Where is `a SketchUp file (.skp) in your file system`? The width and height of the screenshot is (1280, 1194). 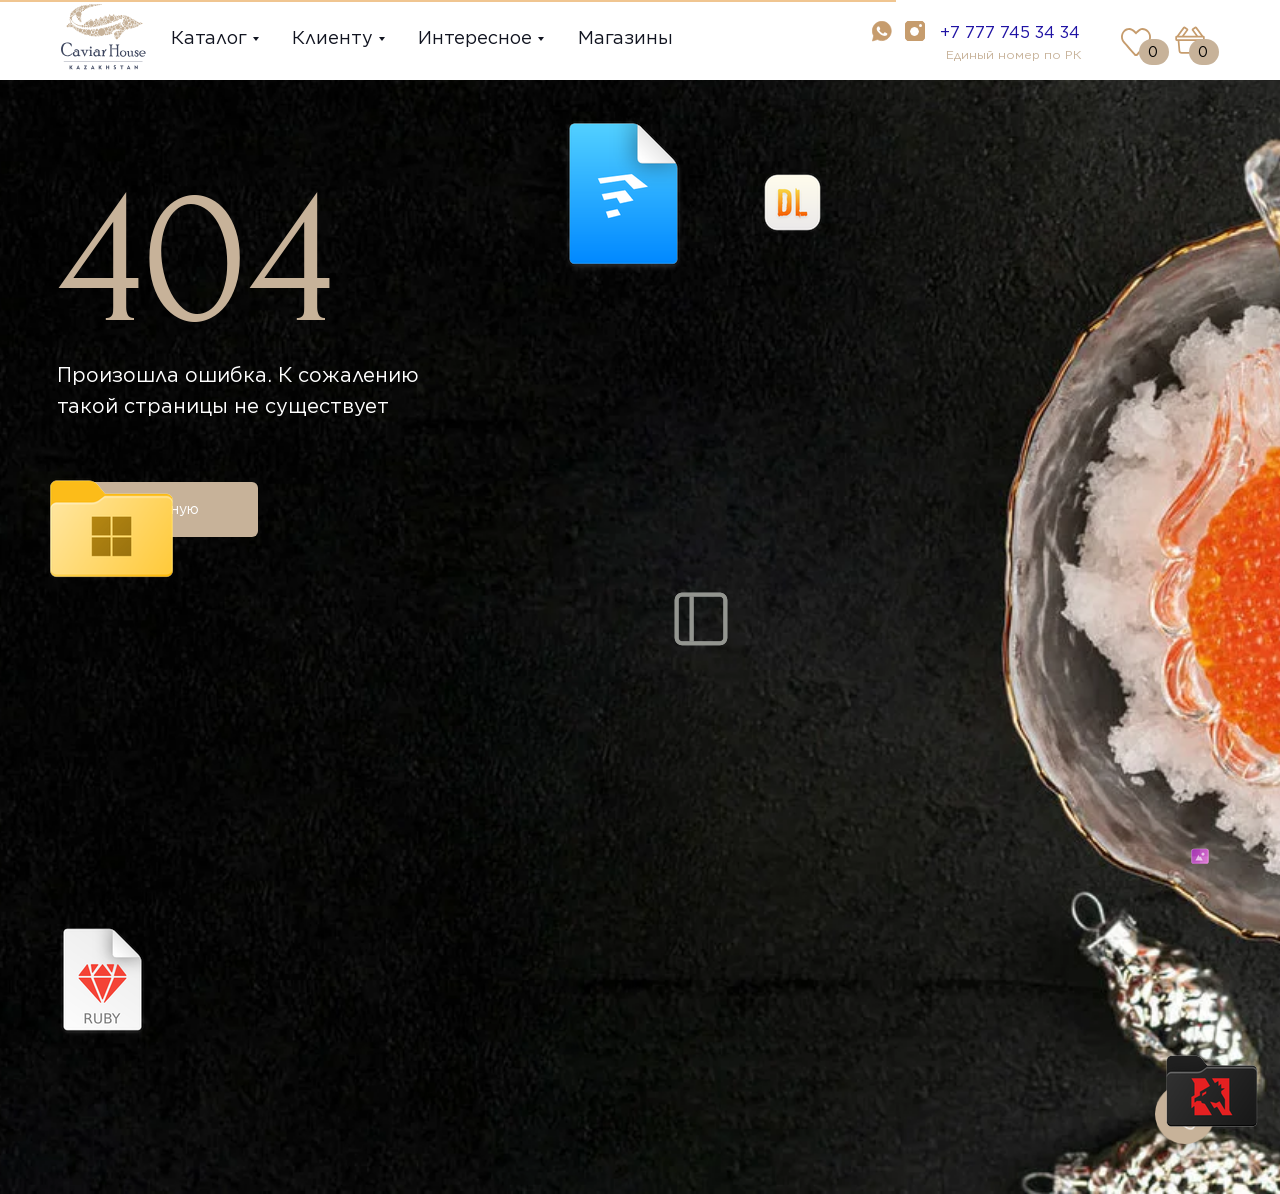 a SketchUp file (.skp) in your file system is located at coordinates (623, 196).